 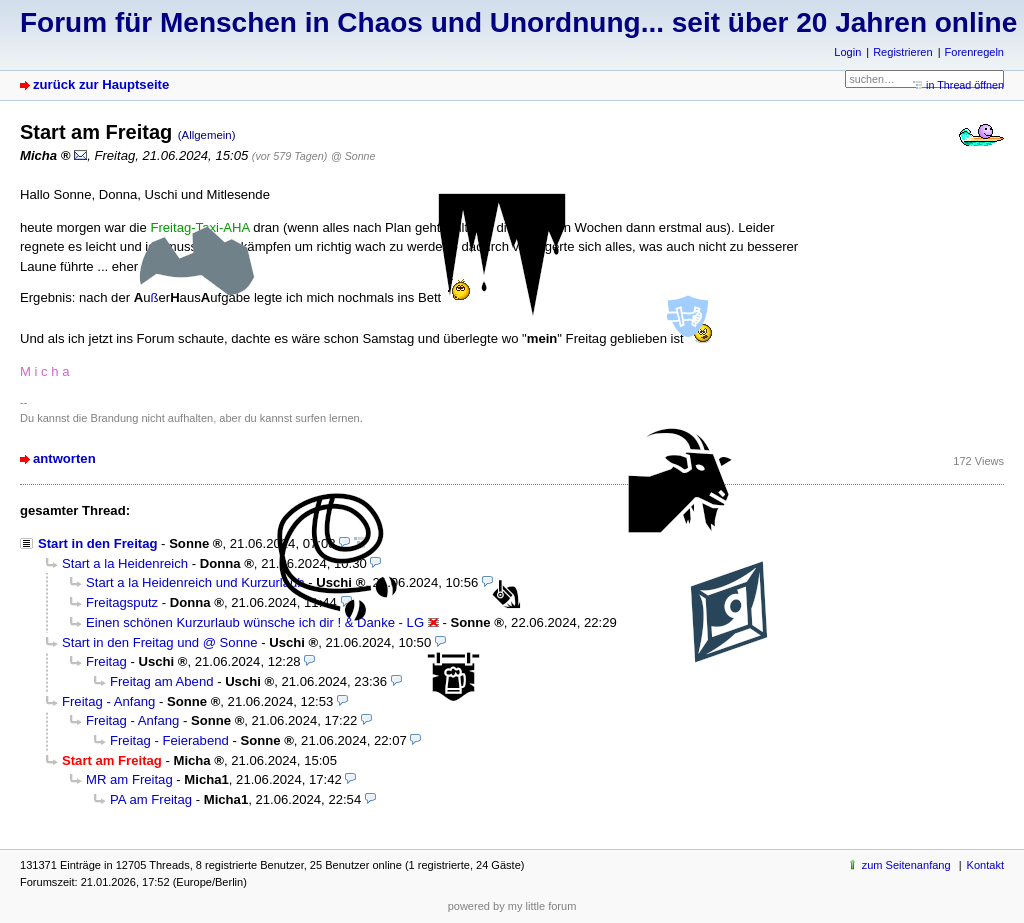 I want to click on indicates a cave or underground environment in a game, so click(x=502, y=257).